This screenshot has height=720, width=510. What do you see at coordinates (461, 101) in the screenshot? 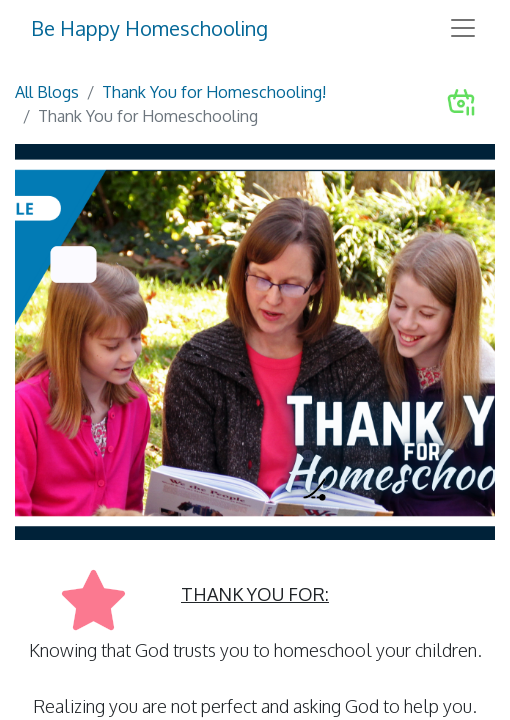
I see `pause or hold shopping basket` at bounding box center [461, 101].